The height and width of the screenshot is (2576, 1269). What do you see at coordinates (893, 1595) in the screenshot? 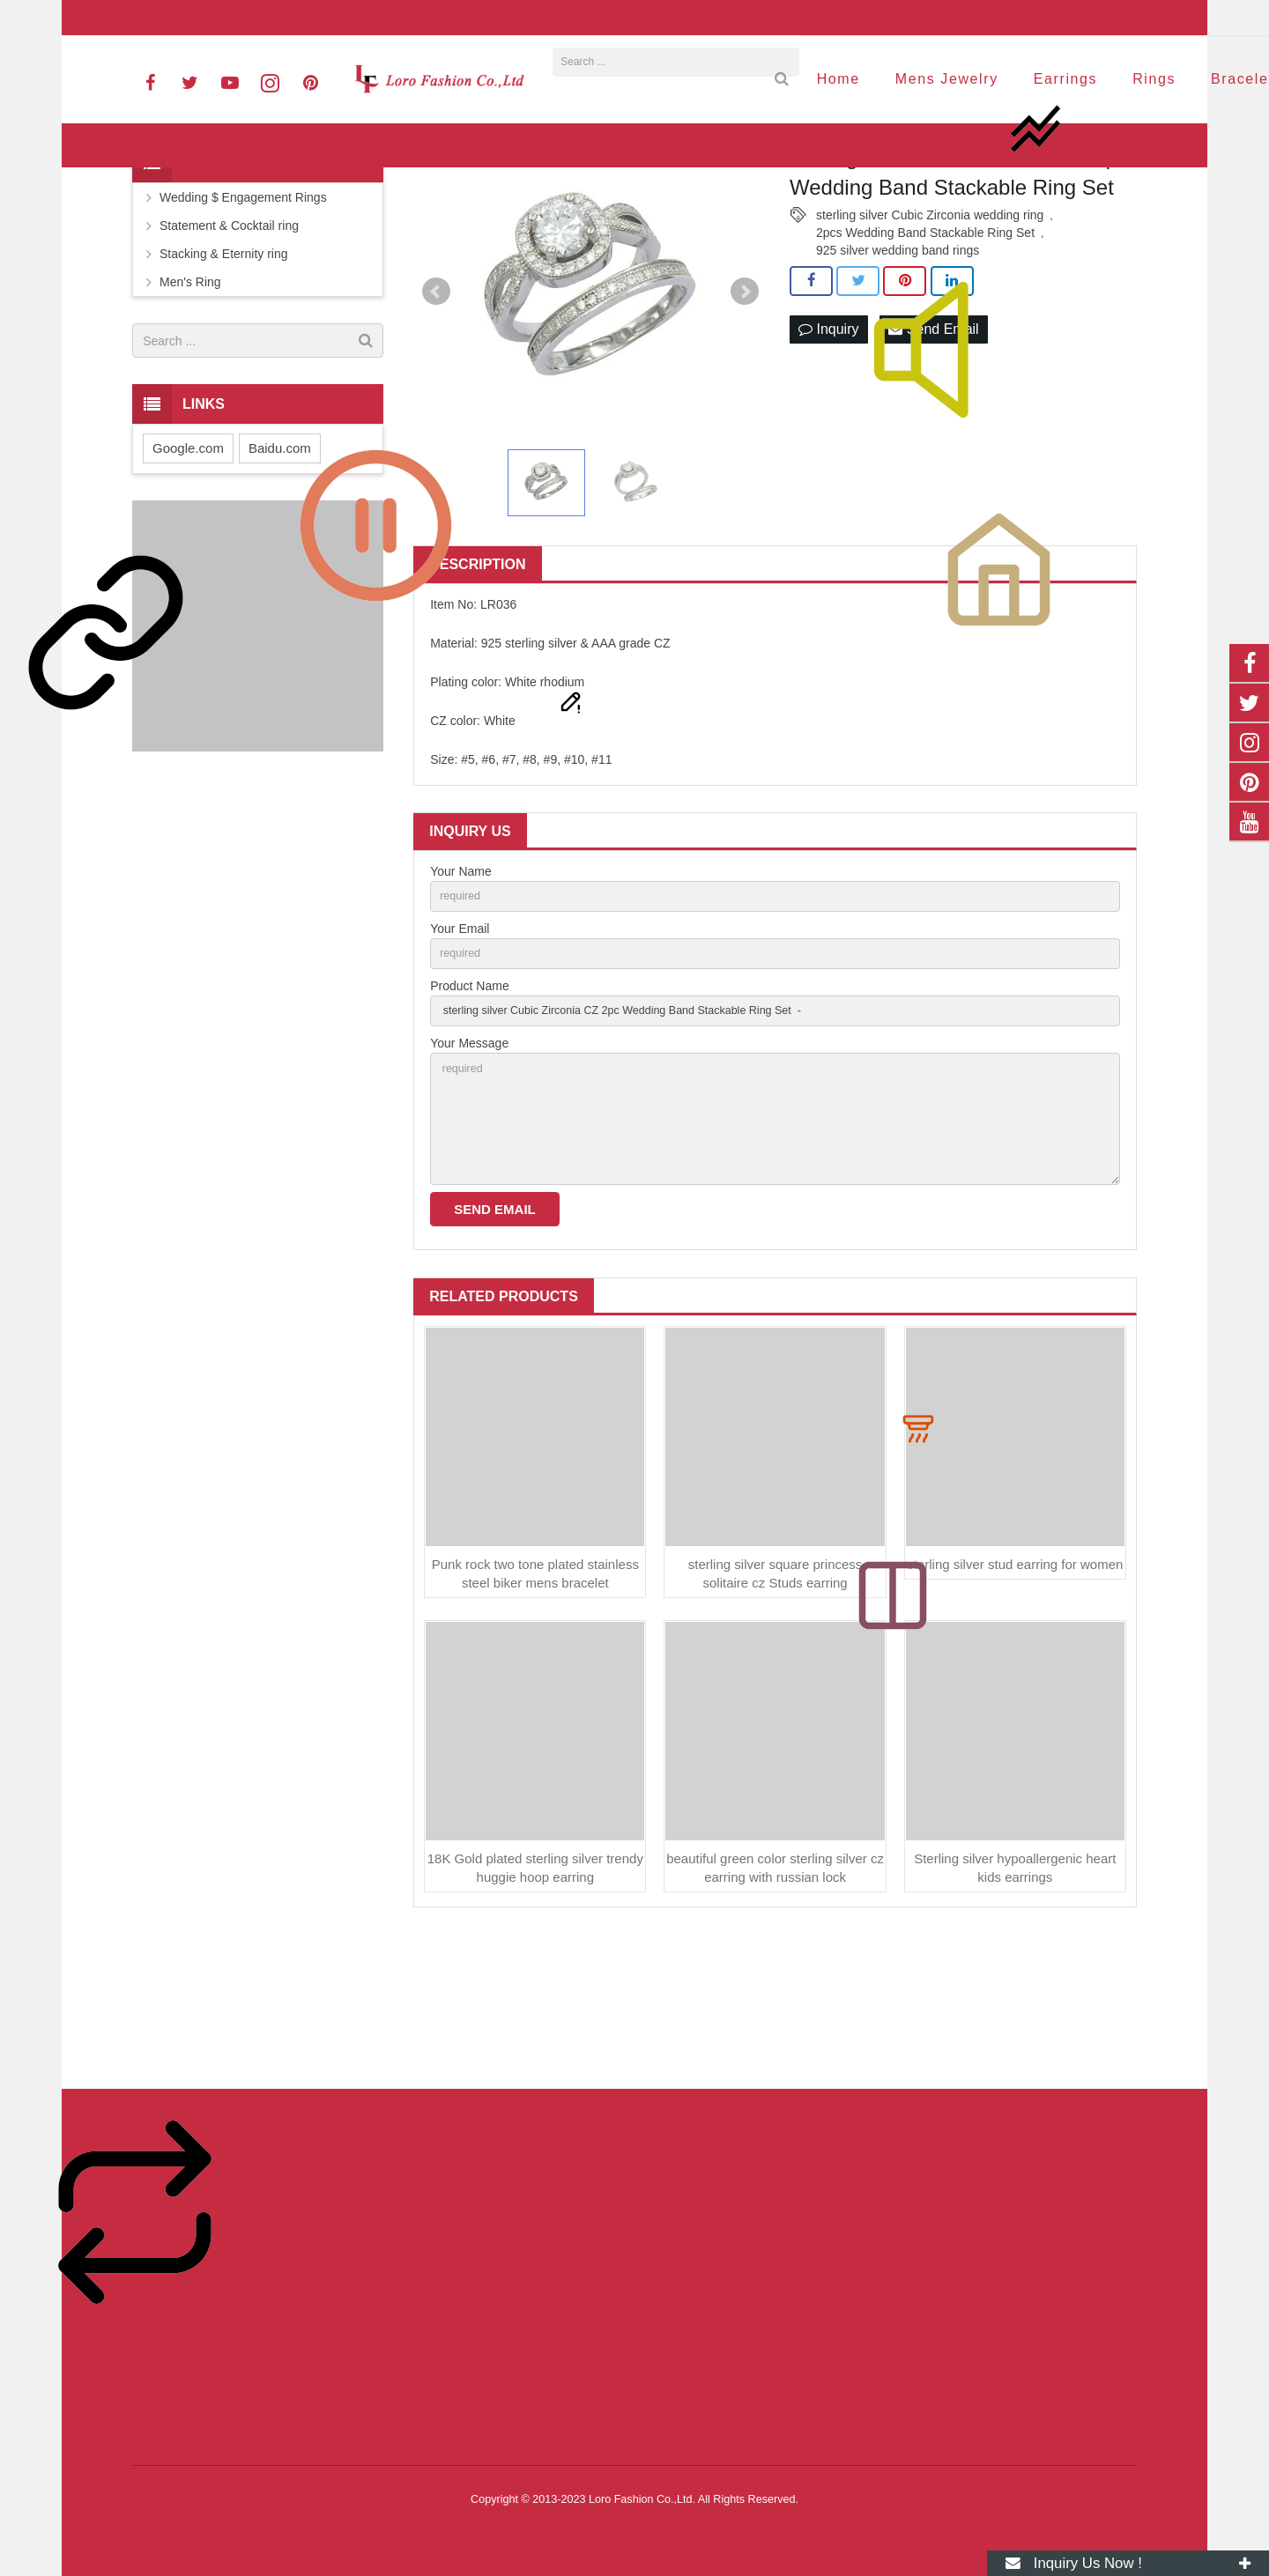
I see `switch to column layout view` at bounding box center [893, 1595].